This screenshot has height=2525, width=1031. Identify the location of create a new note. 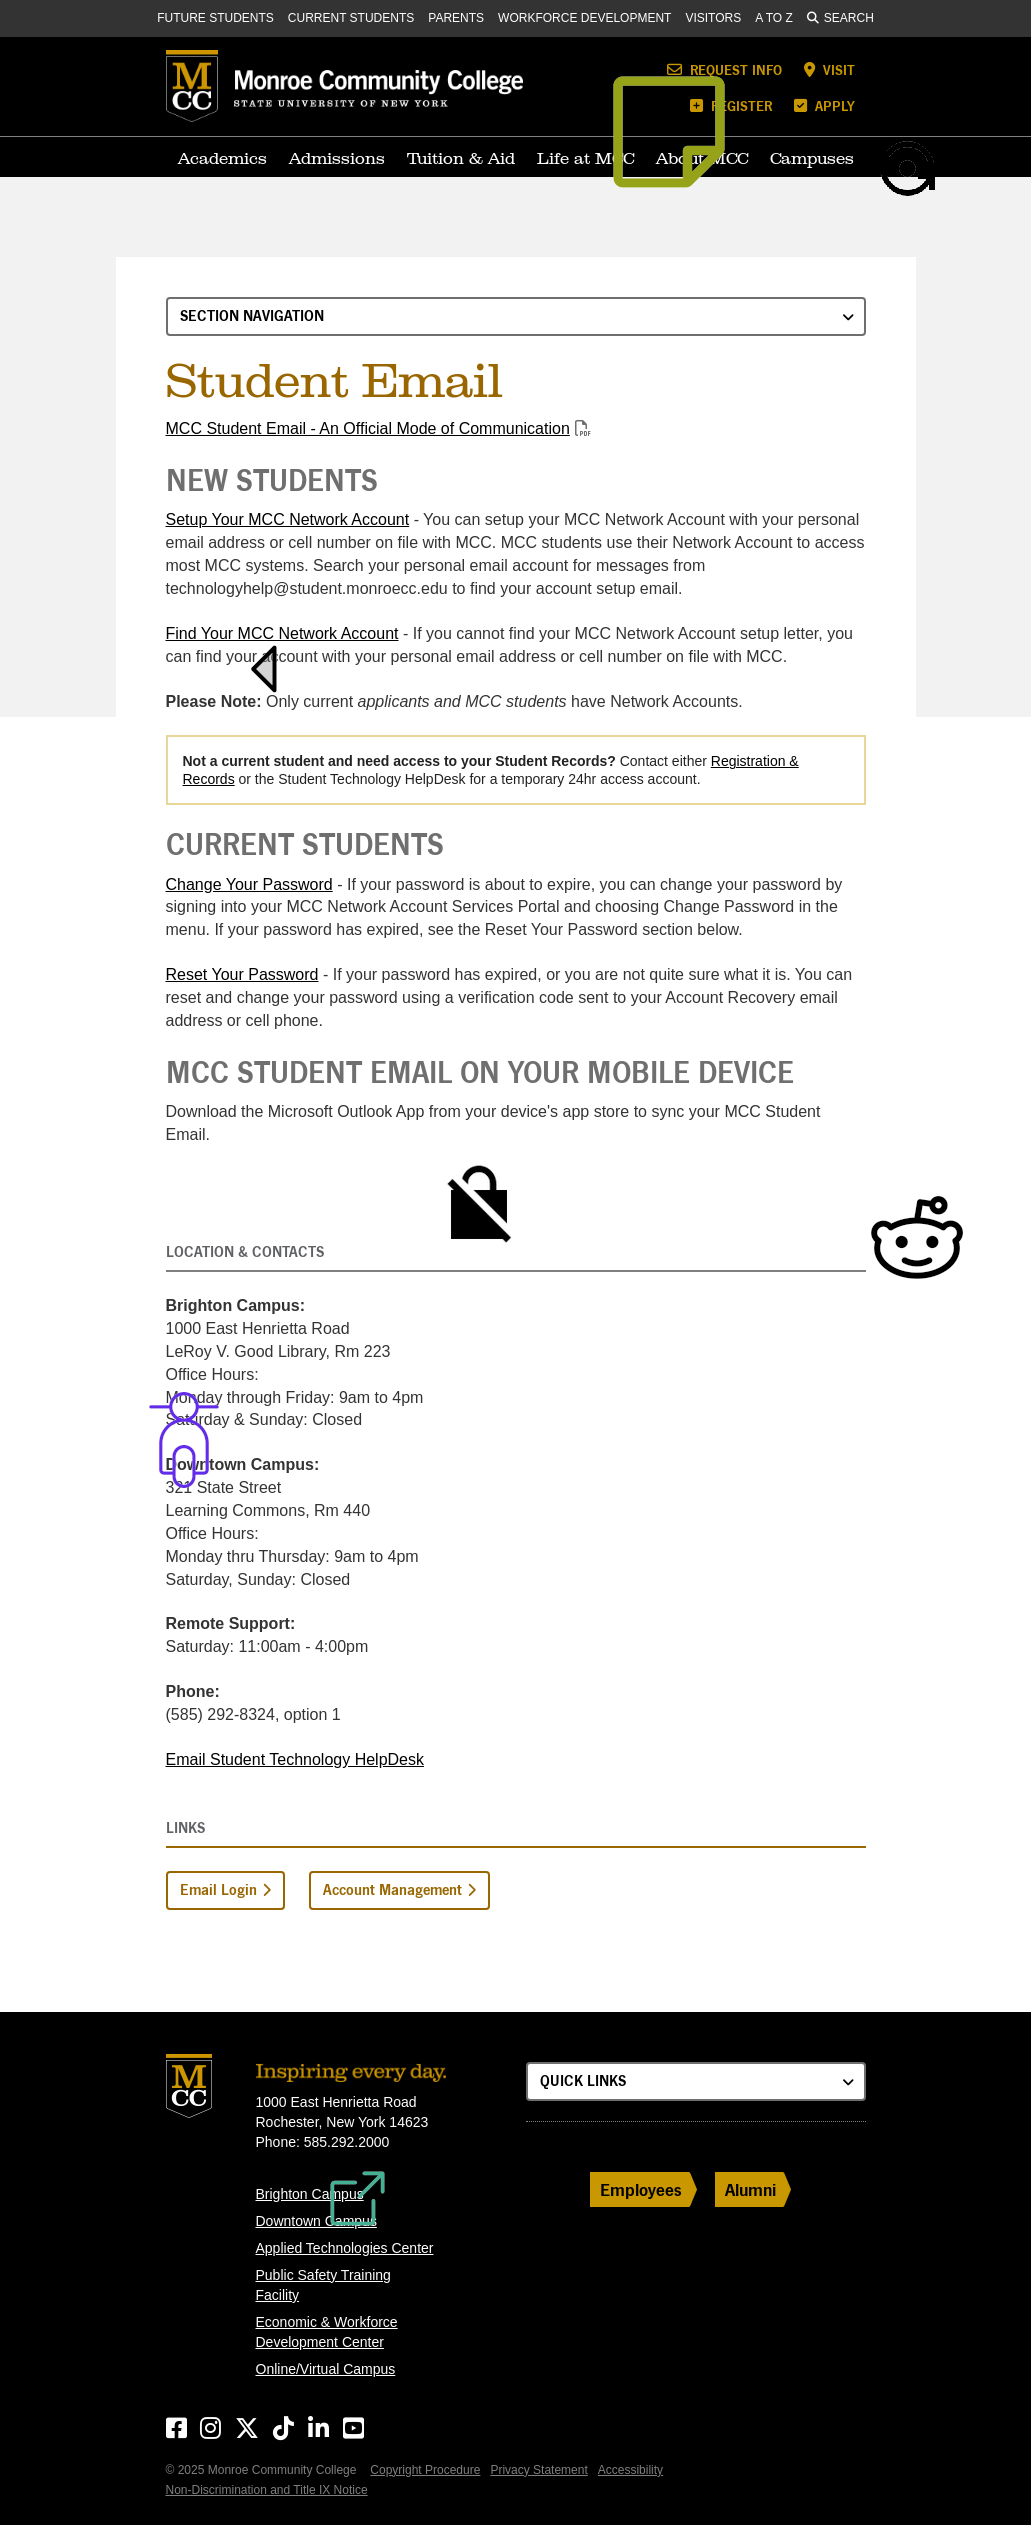
(669, 132).